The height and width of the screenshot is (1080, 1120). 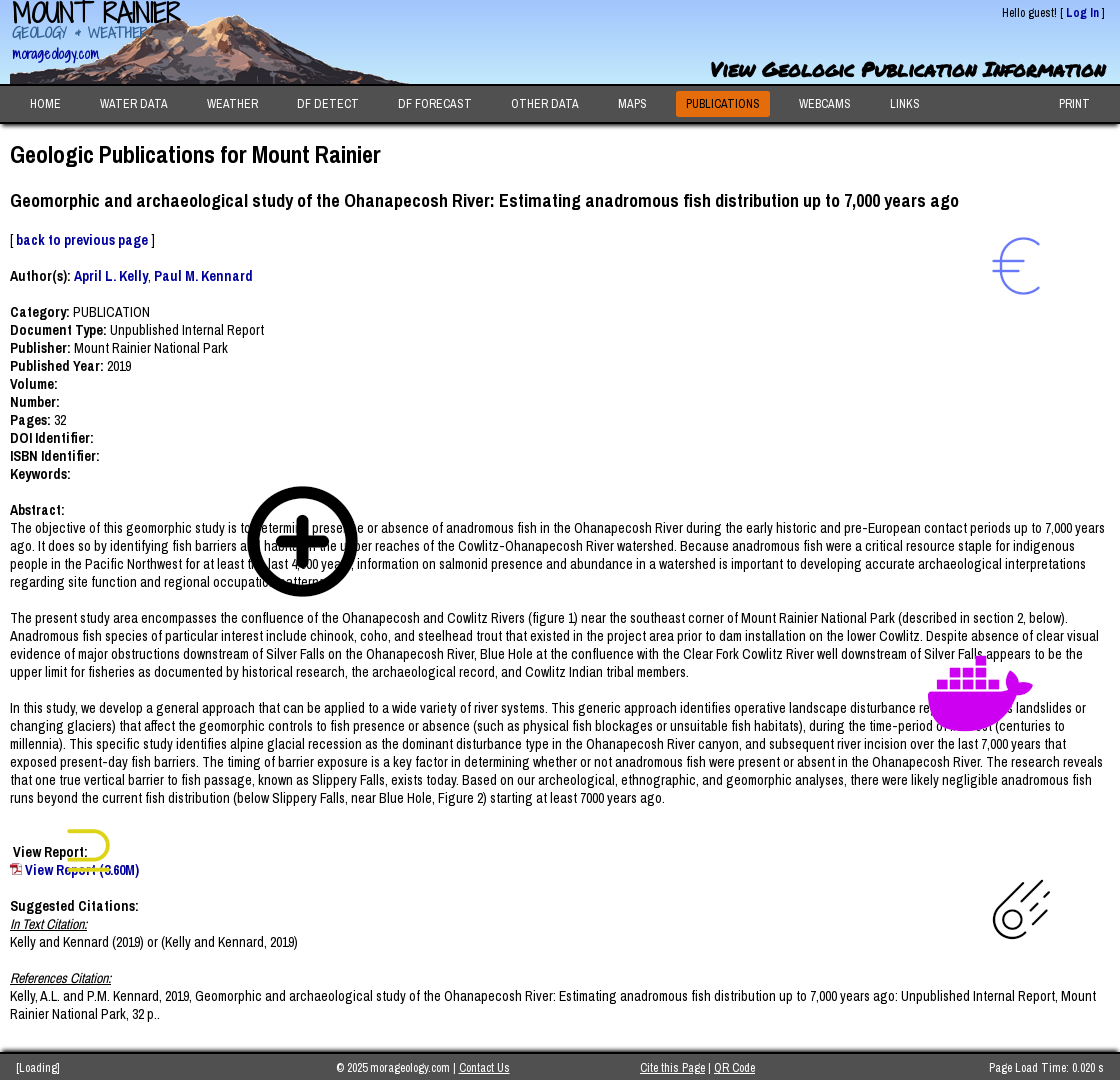 What do you see at coordinates (980, 693) in the screenshot?
I see `docker container management` at bounding box center [980, 693].